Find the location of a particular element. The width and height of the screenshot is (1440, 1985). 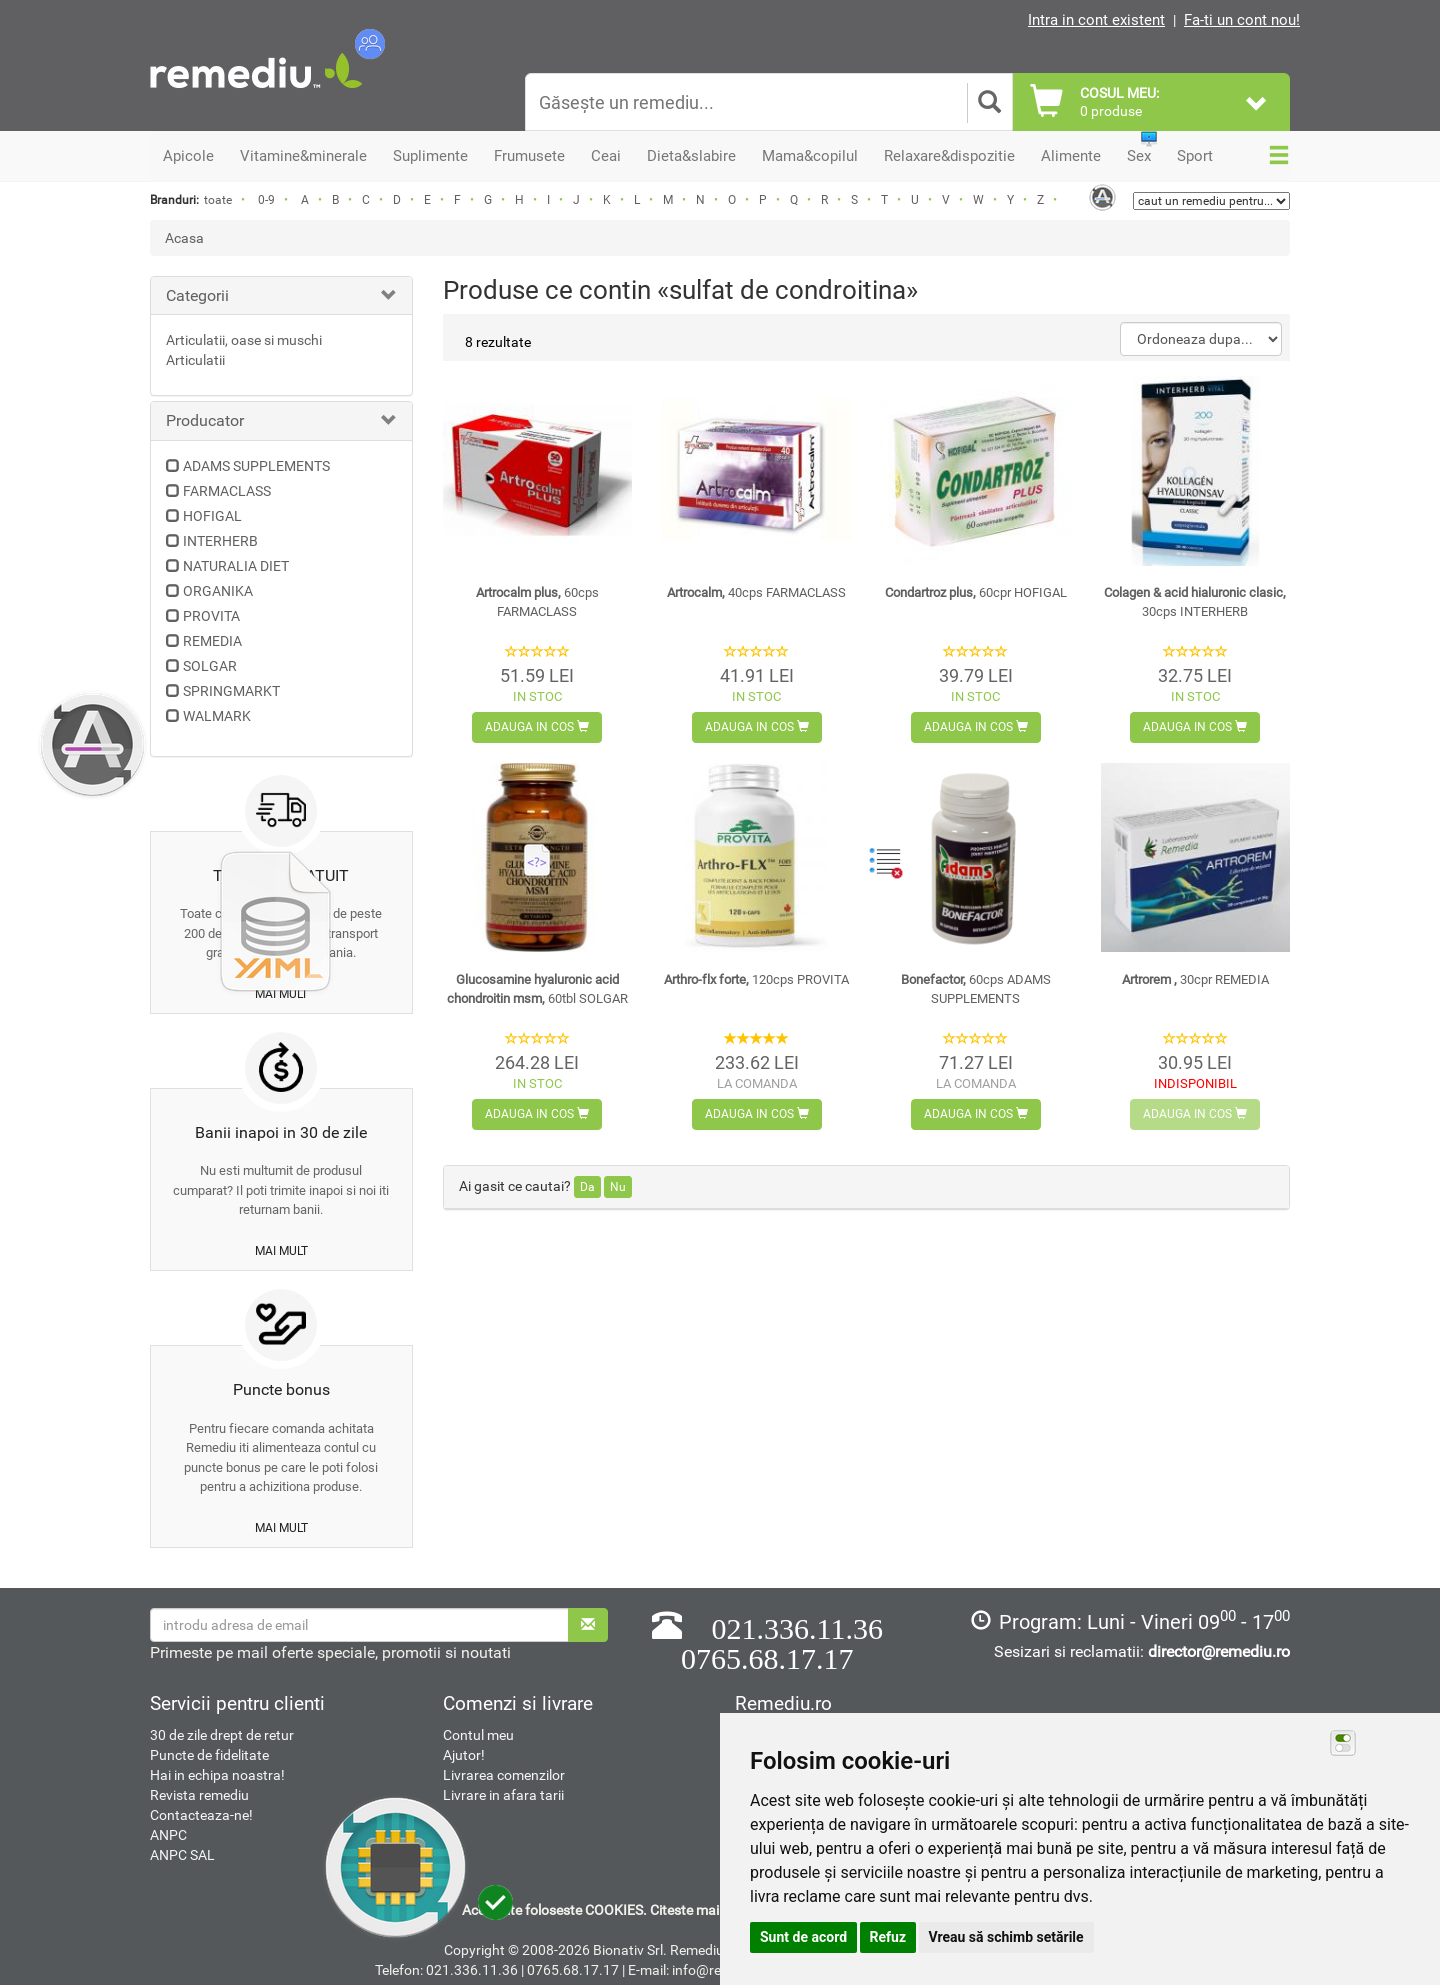

manage user accounts and groups is located at coordinates (370, 44).